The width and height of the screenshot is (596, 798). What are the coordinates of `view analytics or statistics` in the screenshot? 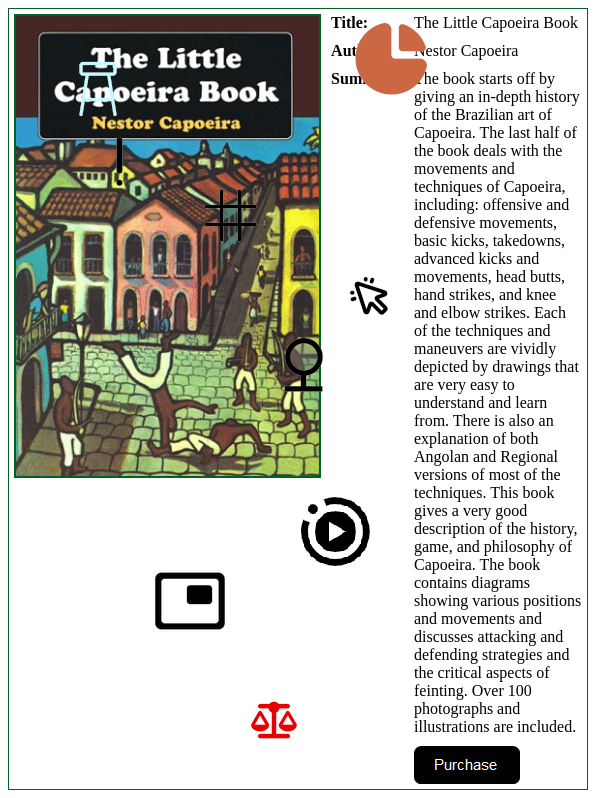 It's located at (391, 58).